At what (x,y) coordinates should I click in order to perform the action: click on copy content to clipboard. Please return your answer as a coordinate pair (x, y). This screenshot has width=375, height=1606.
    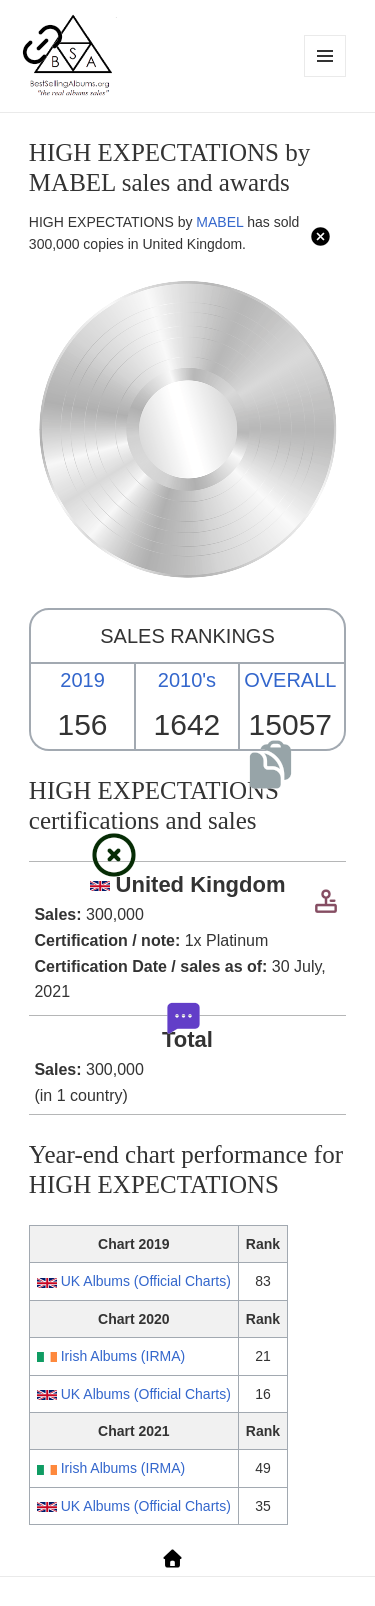
    Looking at the image, I should click on (270, 764).